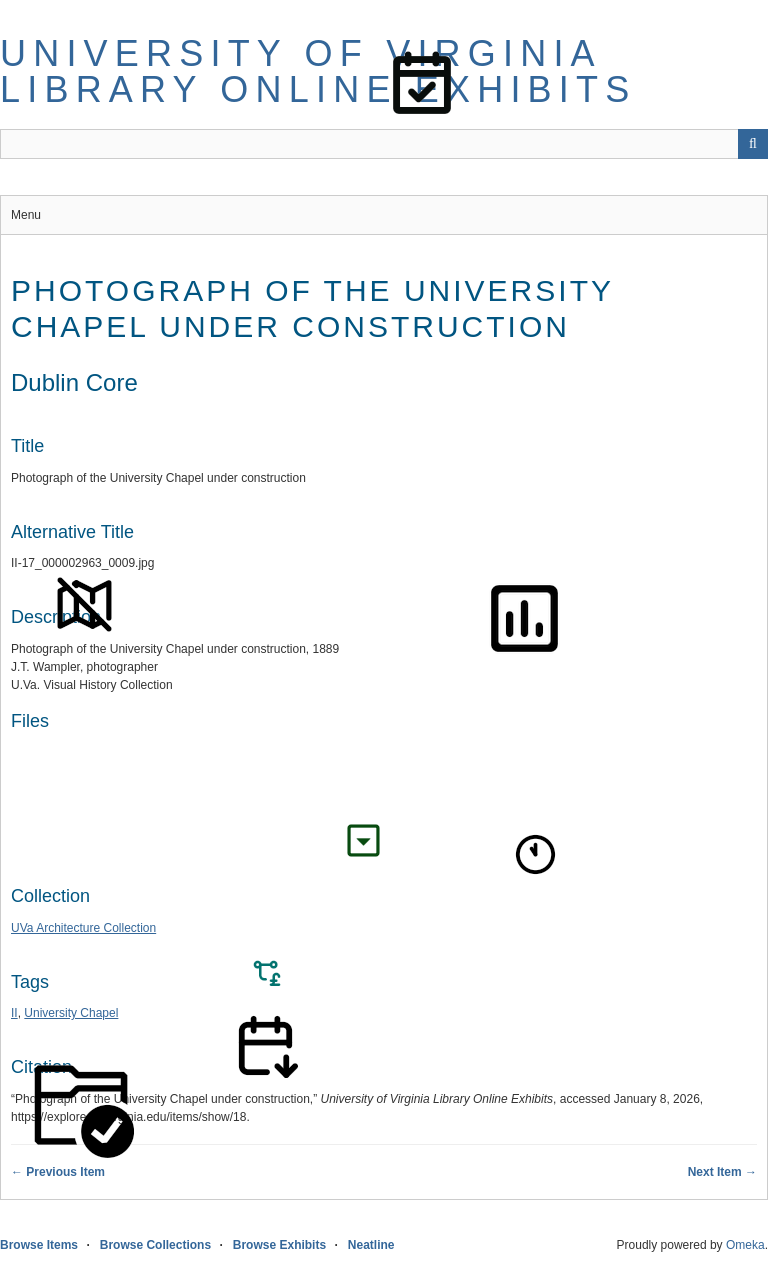  I want to click on insert a chart or graph into a document, so click(524, 618).